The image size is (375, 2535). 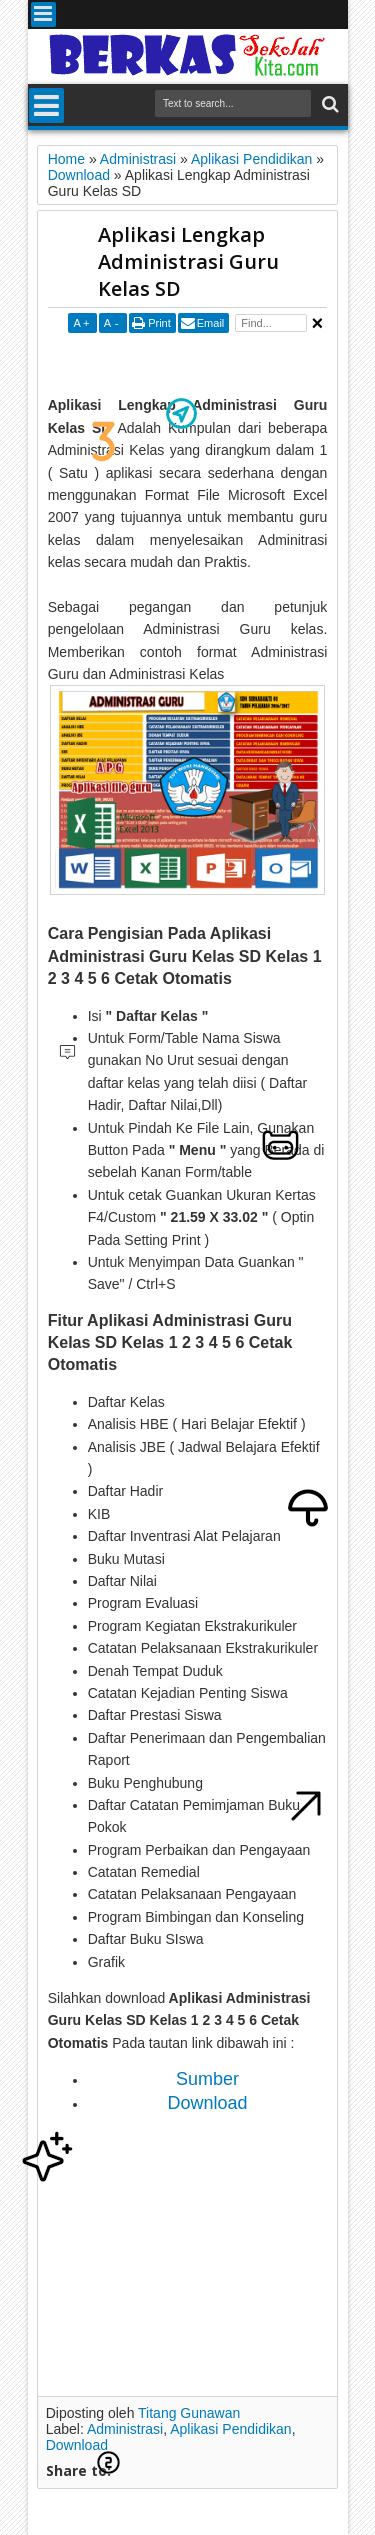 I want to click on access current location services, so click(x=181, y=413).